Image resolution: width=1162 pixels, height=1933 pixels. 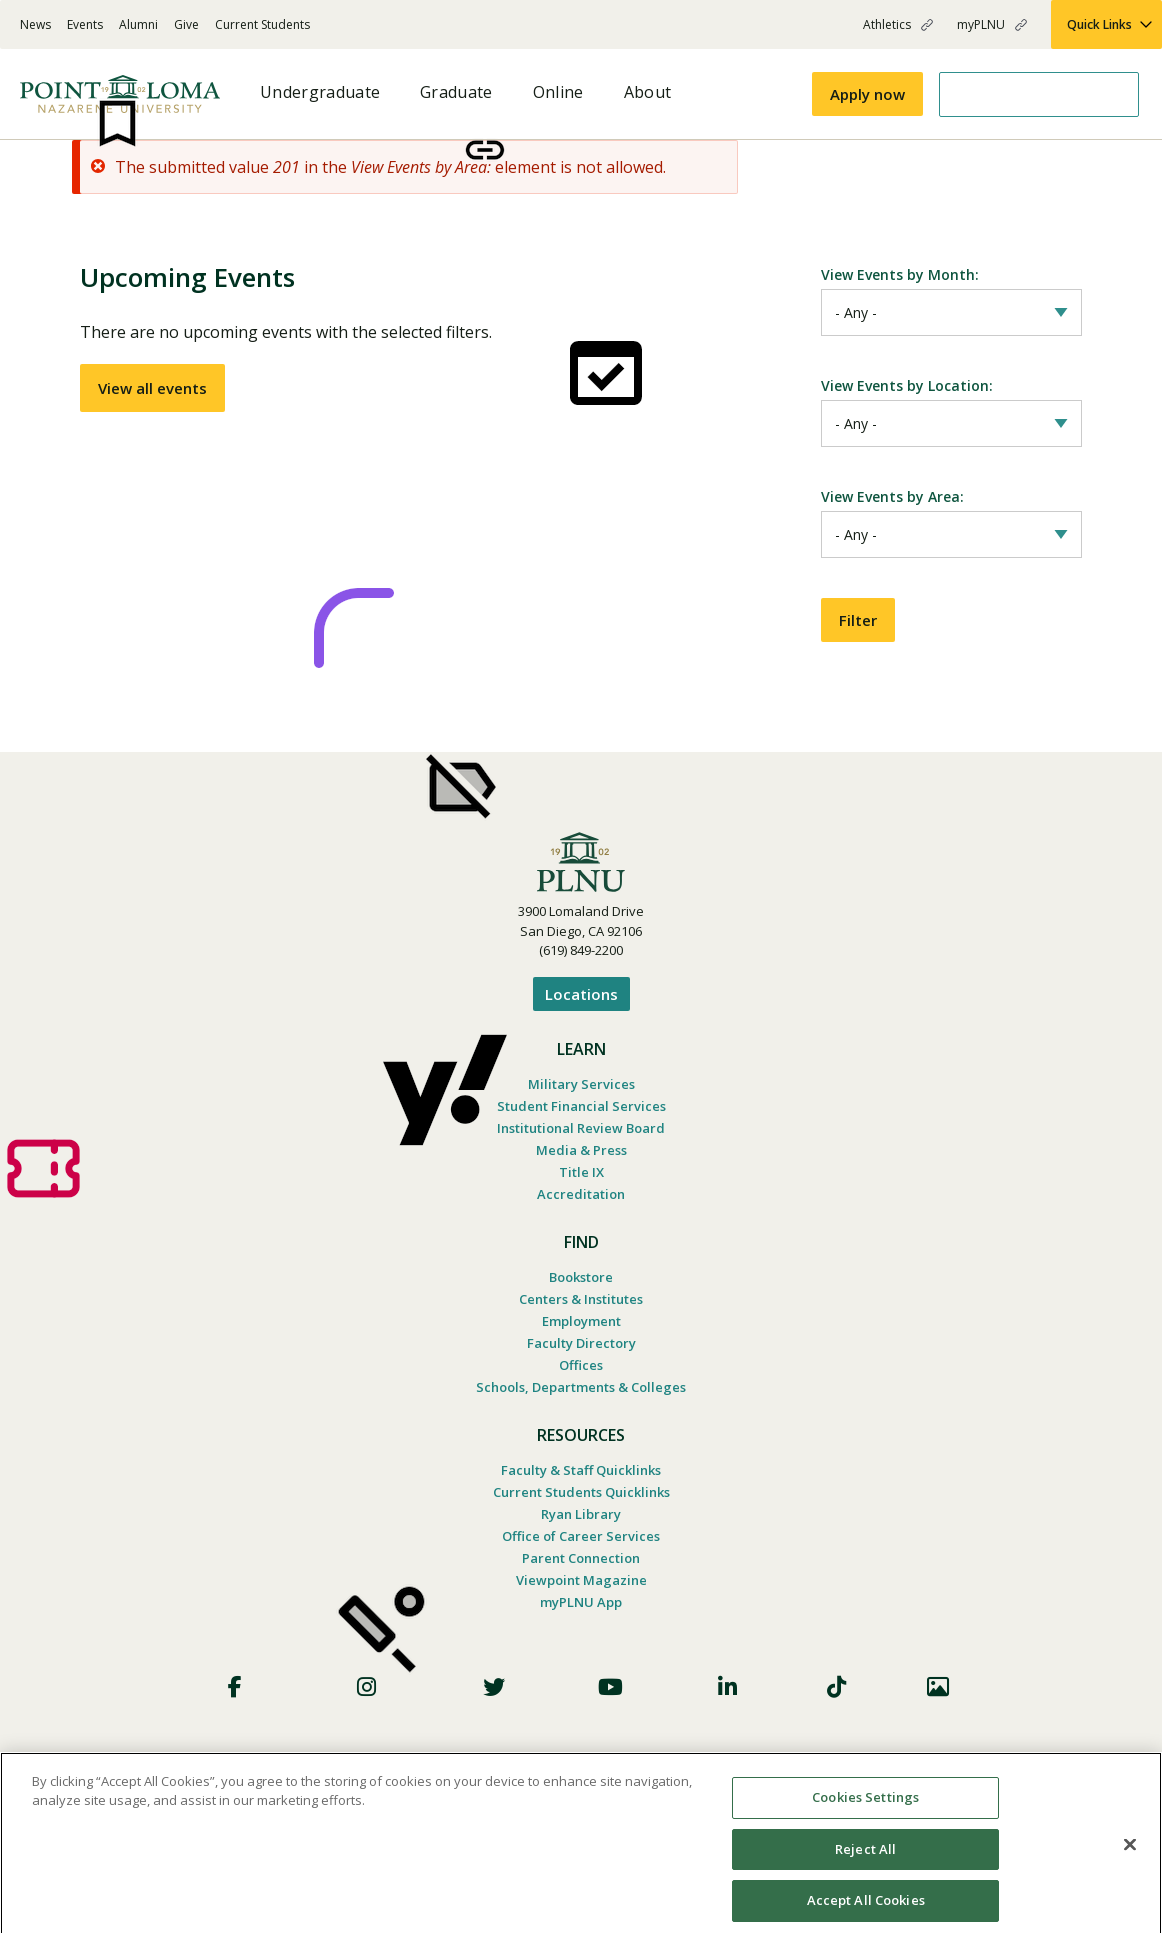 I want to click on remove a label or tag, so click(x=461, y=787).